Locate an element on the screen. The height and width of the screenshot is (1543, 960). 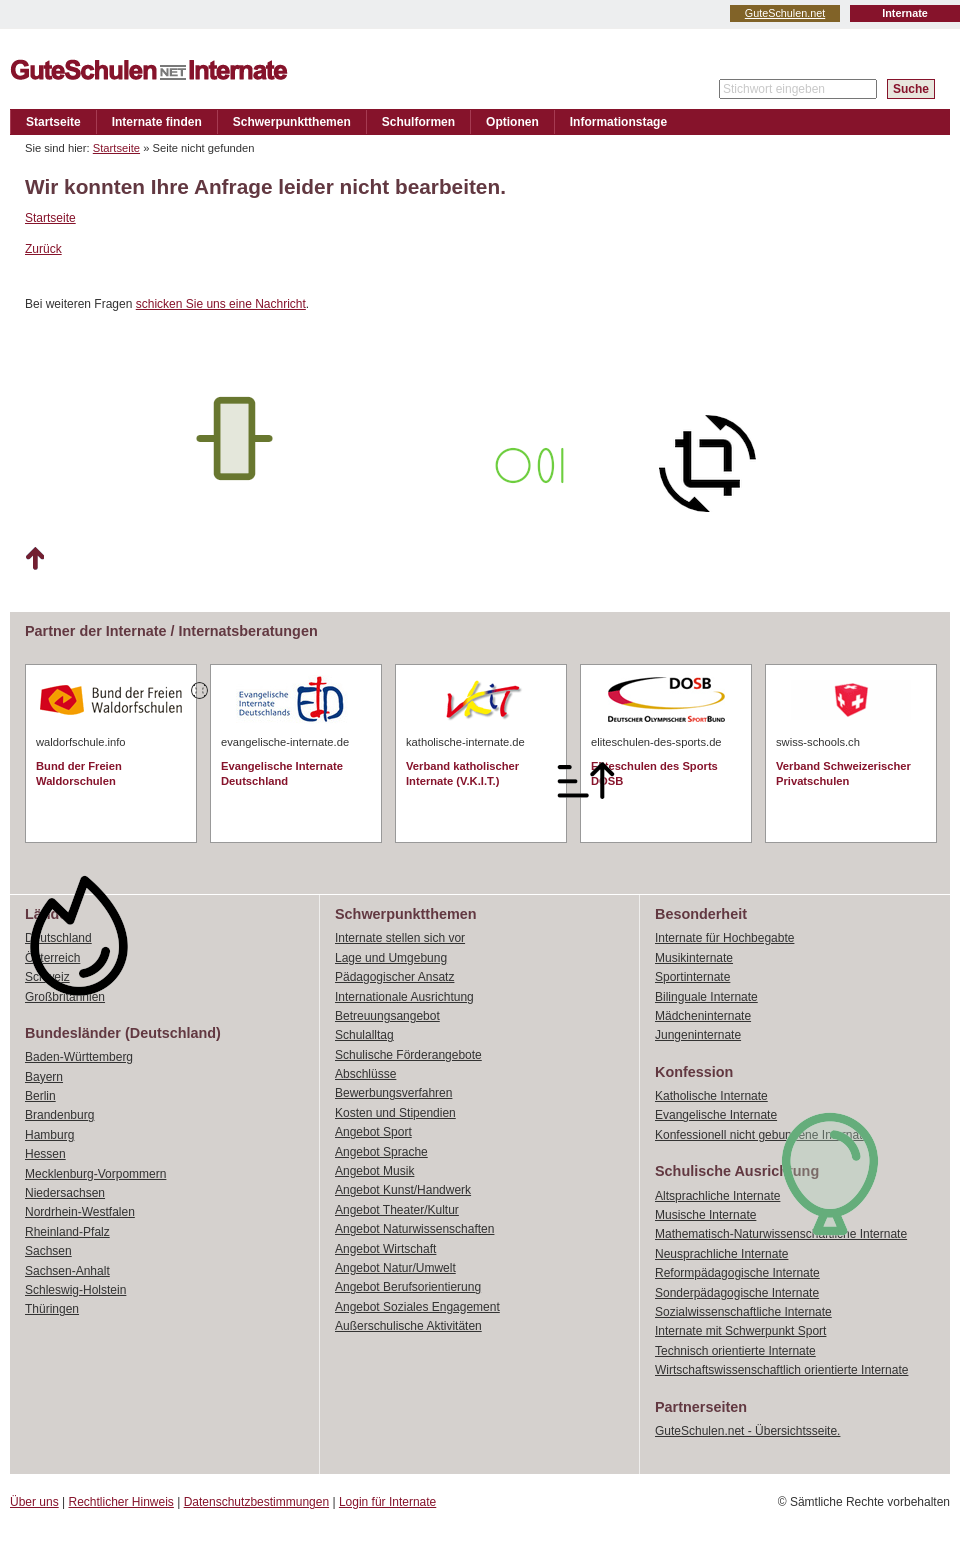
align object to vertical center is located at coordinates (234, 438).